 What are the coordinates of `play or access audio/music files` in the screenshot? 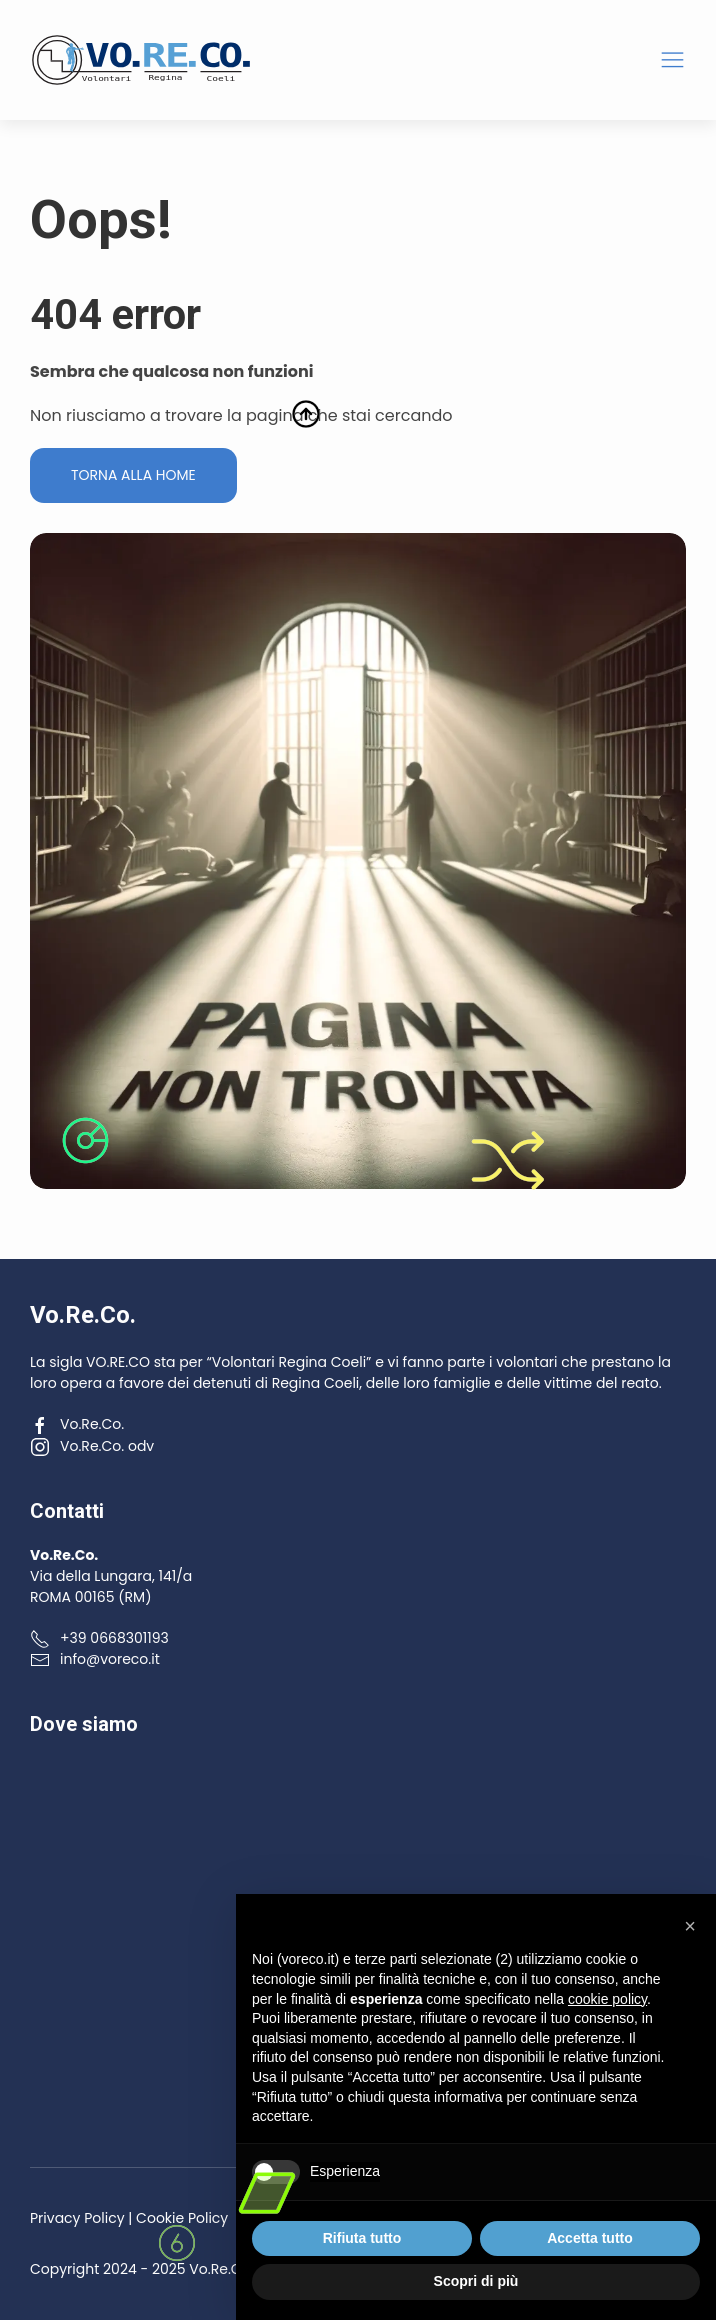 It's located at (85, 1140).